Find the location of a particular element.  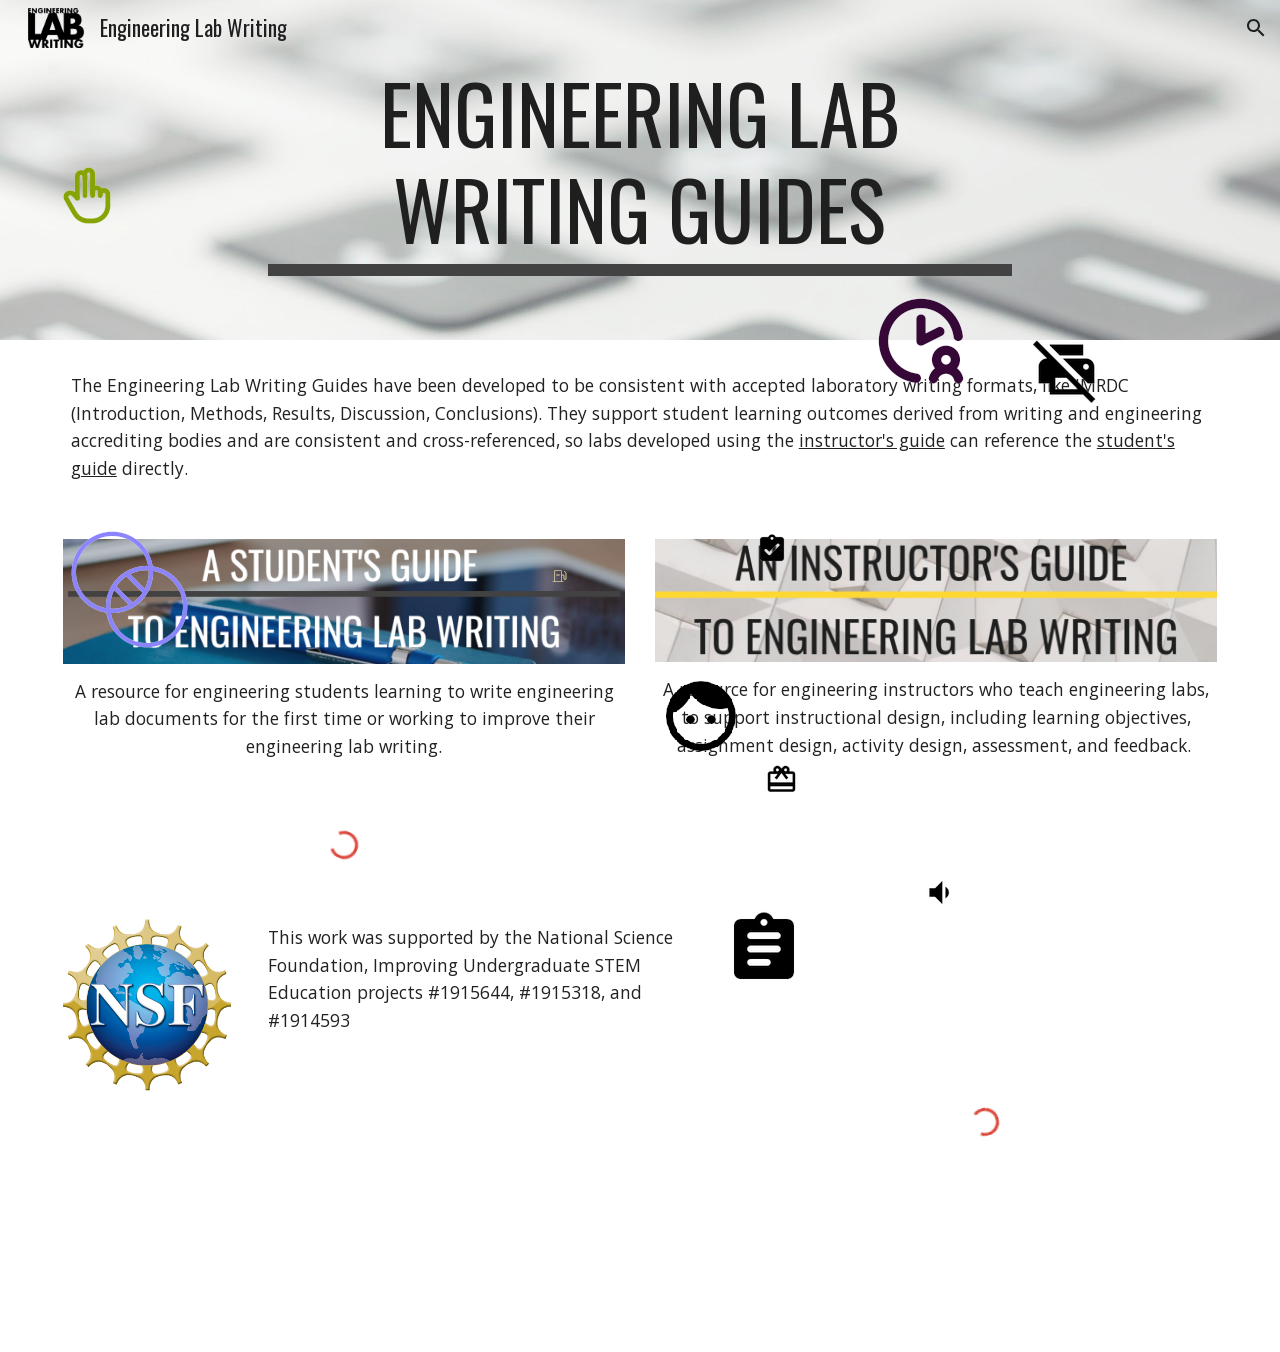

view user's time or activity history is located at coordinates (921, 341).